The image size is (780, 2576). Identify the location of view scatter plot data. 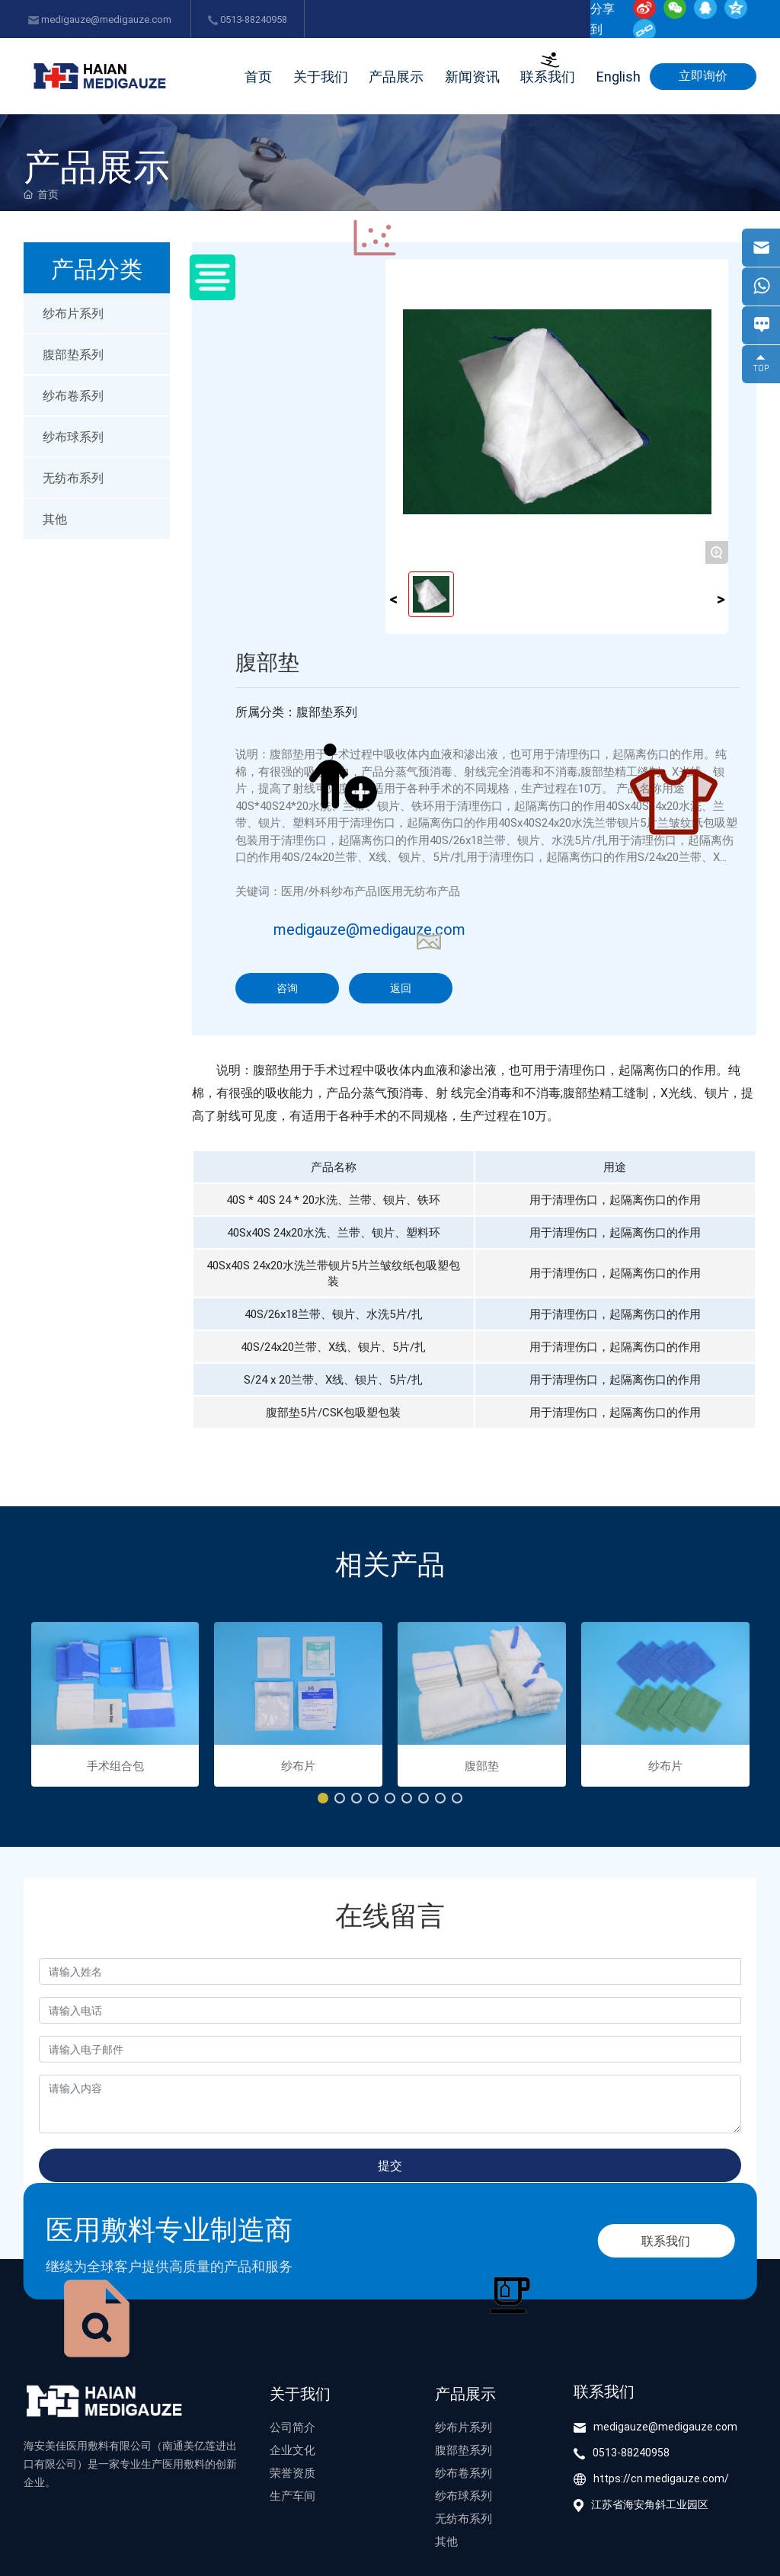
(375, 238).